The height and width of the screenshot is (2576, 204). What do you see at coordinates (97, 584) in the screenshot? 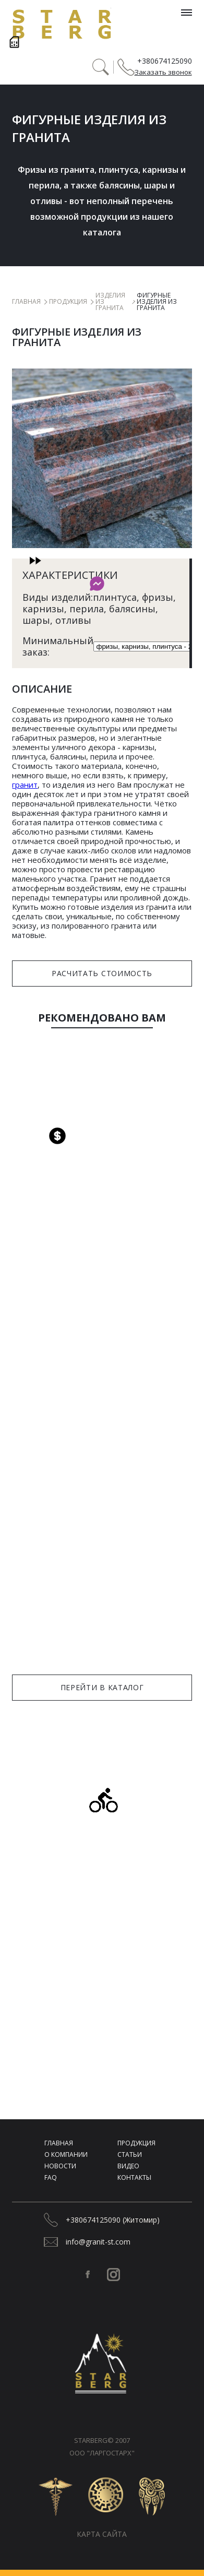
I see `open facebook messenger` at bounding box center [97, 584].